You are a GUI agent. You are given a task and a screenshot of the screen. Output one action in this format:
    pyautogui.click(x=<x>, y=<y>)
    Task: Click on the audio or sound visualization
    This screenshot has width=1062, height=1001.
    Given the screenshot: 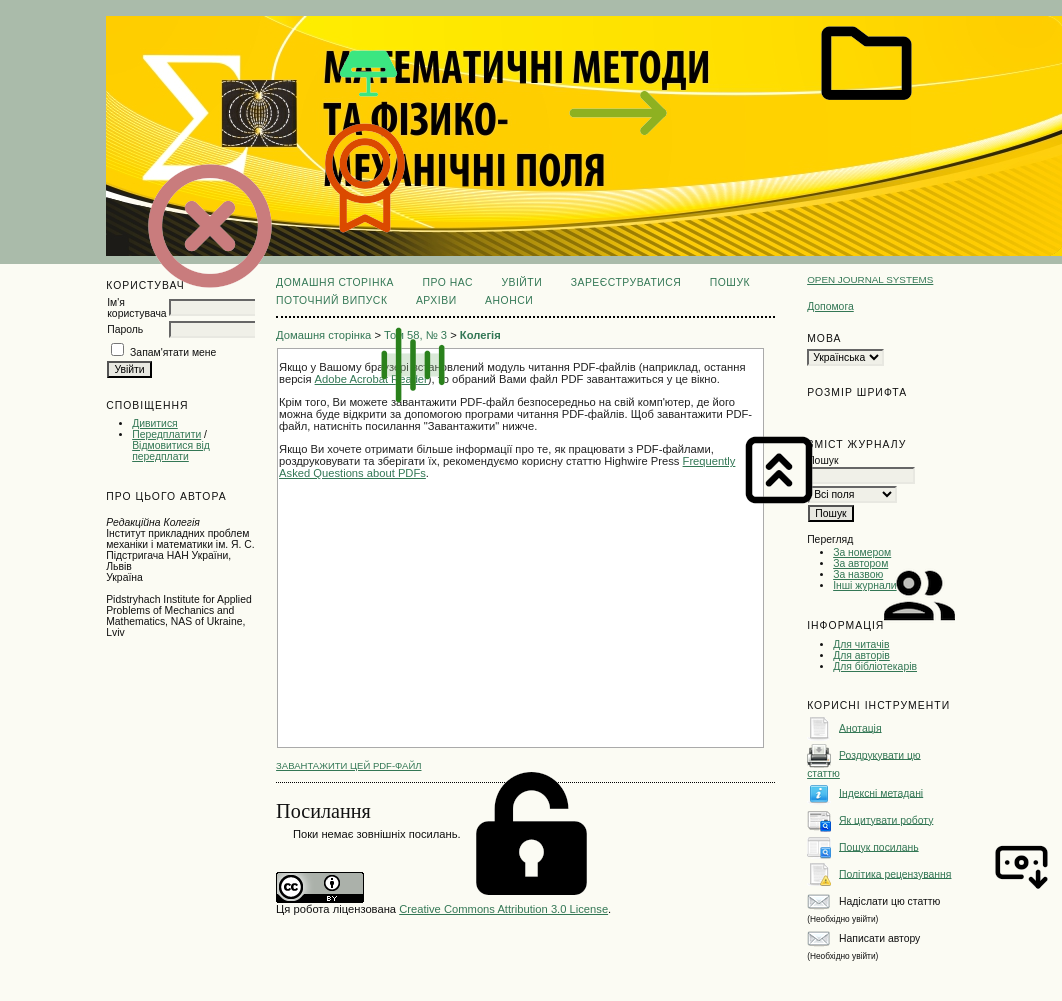 What is the action you would take?
    pyautogui.click(x=413, y=365)
    